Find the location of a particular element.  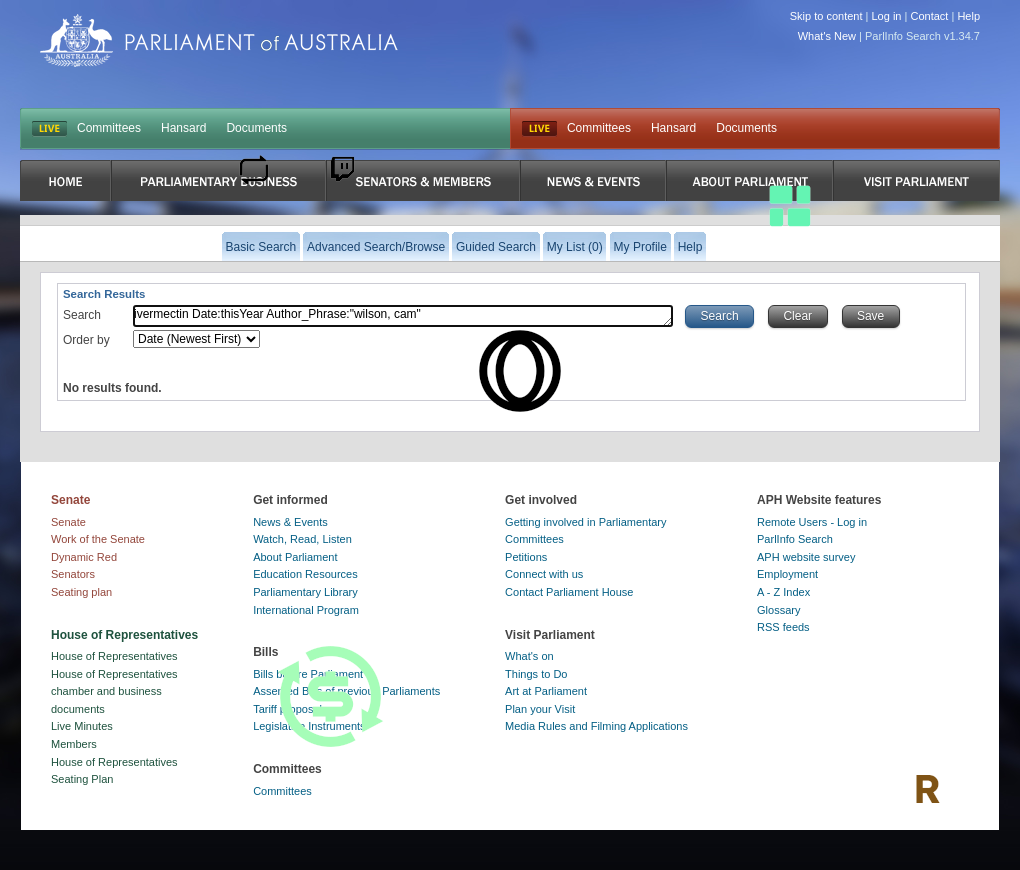

currency exchange or conversion is located at coordinates (330, 696).